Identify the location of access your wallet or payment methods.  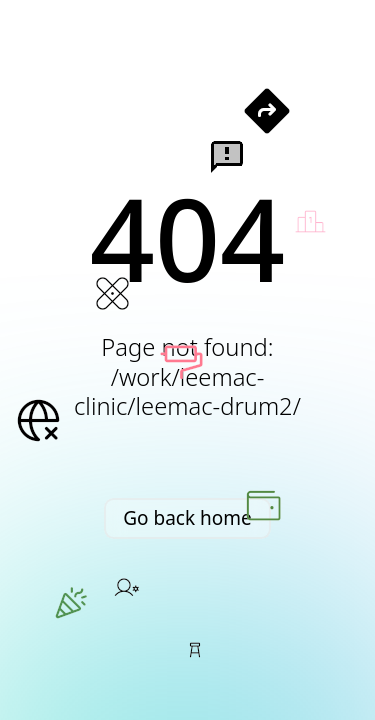
(263, 507).